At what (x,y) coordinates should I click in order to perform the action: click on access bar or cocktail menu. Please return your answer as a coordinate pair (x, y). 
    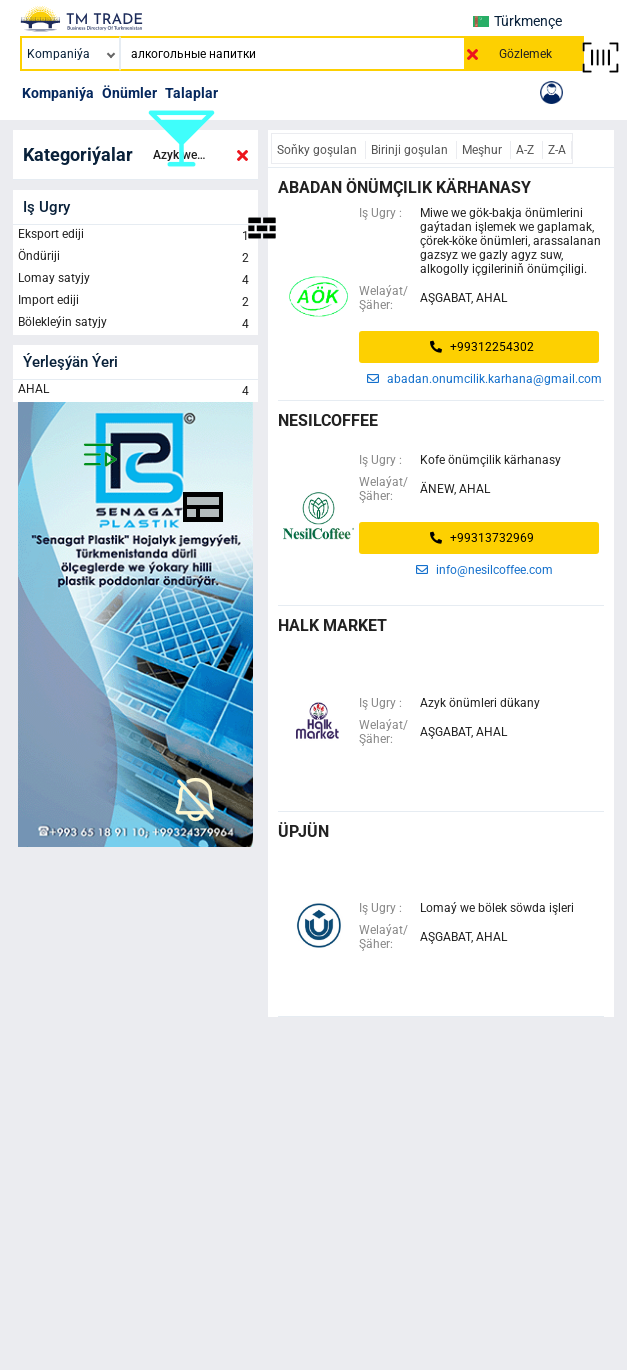
    Looking at the image, I should click on (181, 138).